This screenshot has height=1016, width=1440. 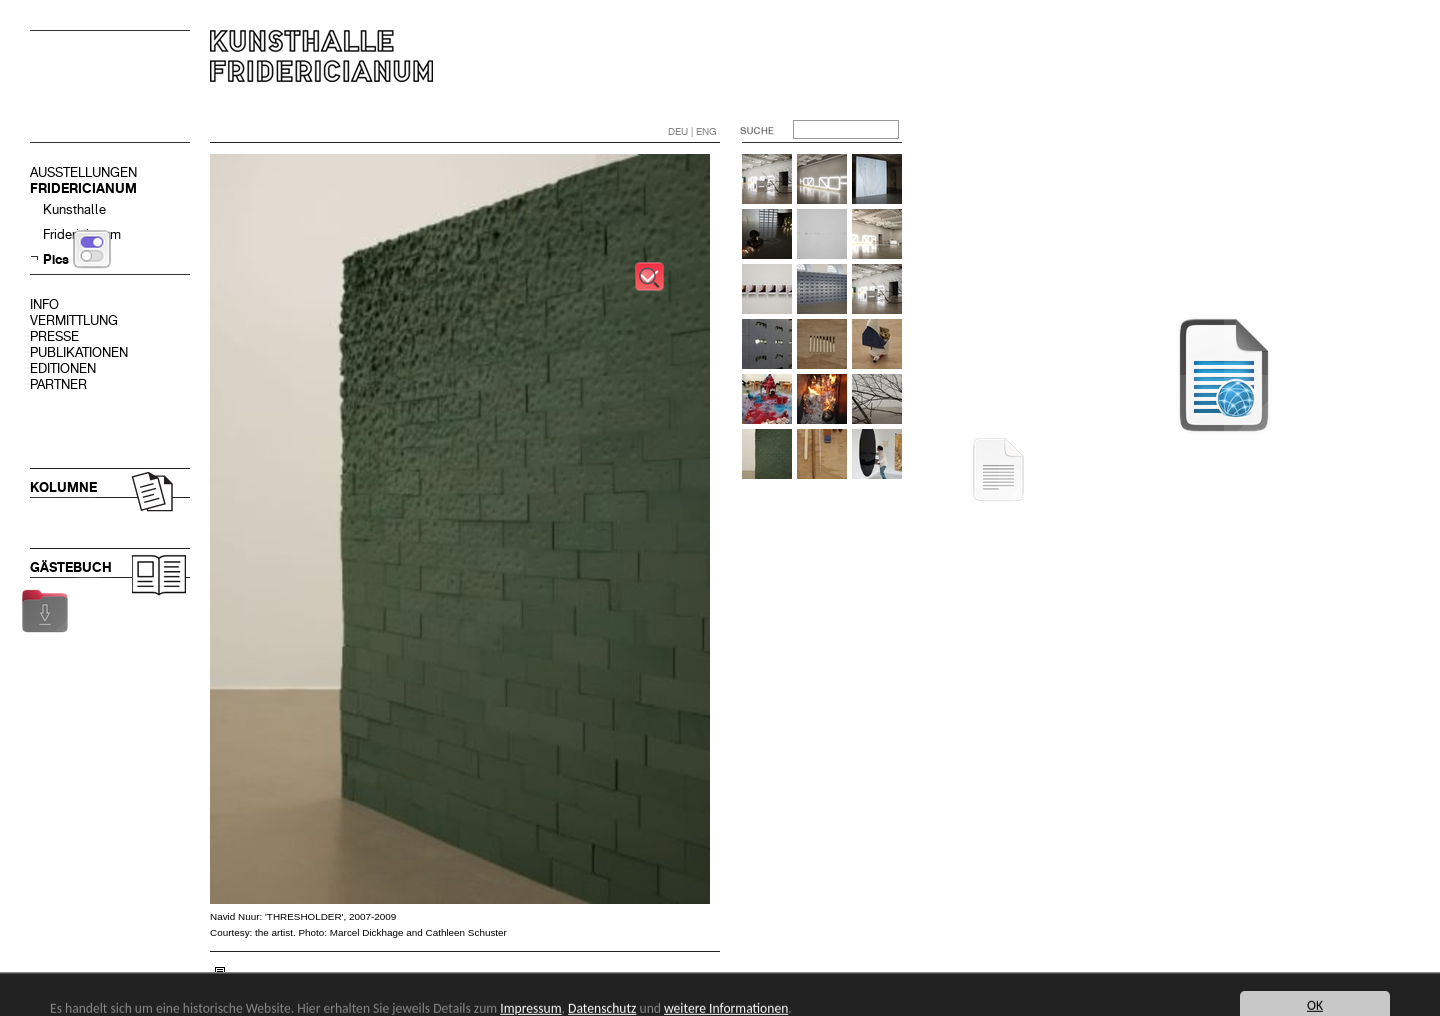 I want to click on a wine configuration or initialization file, so click(x=998, y=469).